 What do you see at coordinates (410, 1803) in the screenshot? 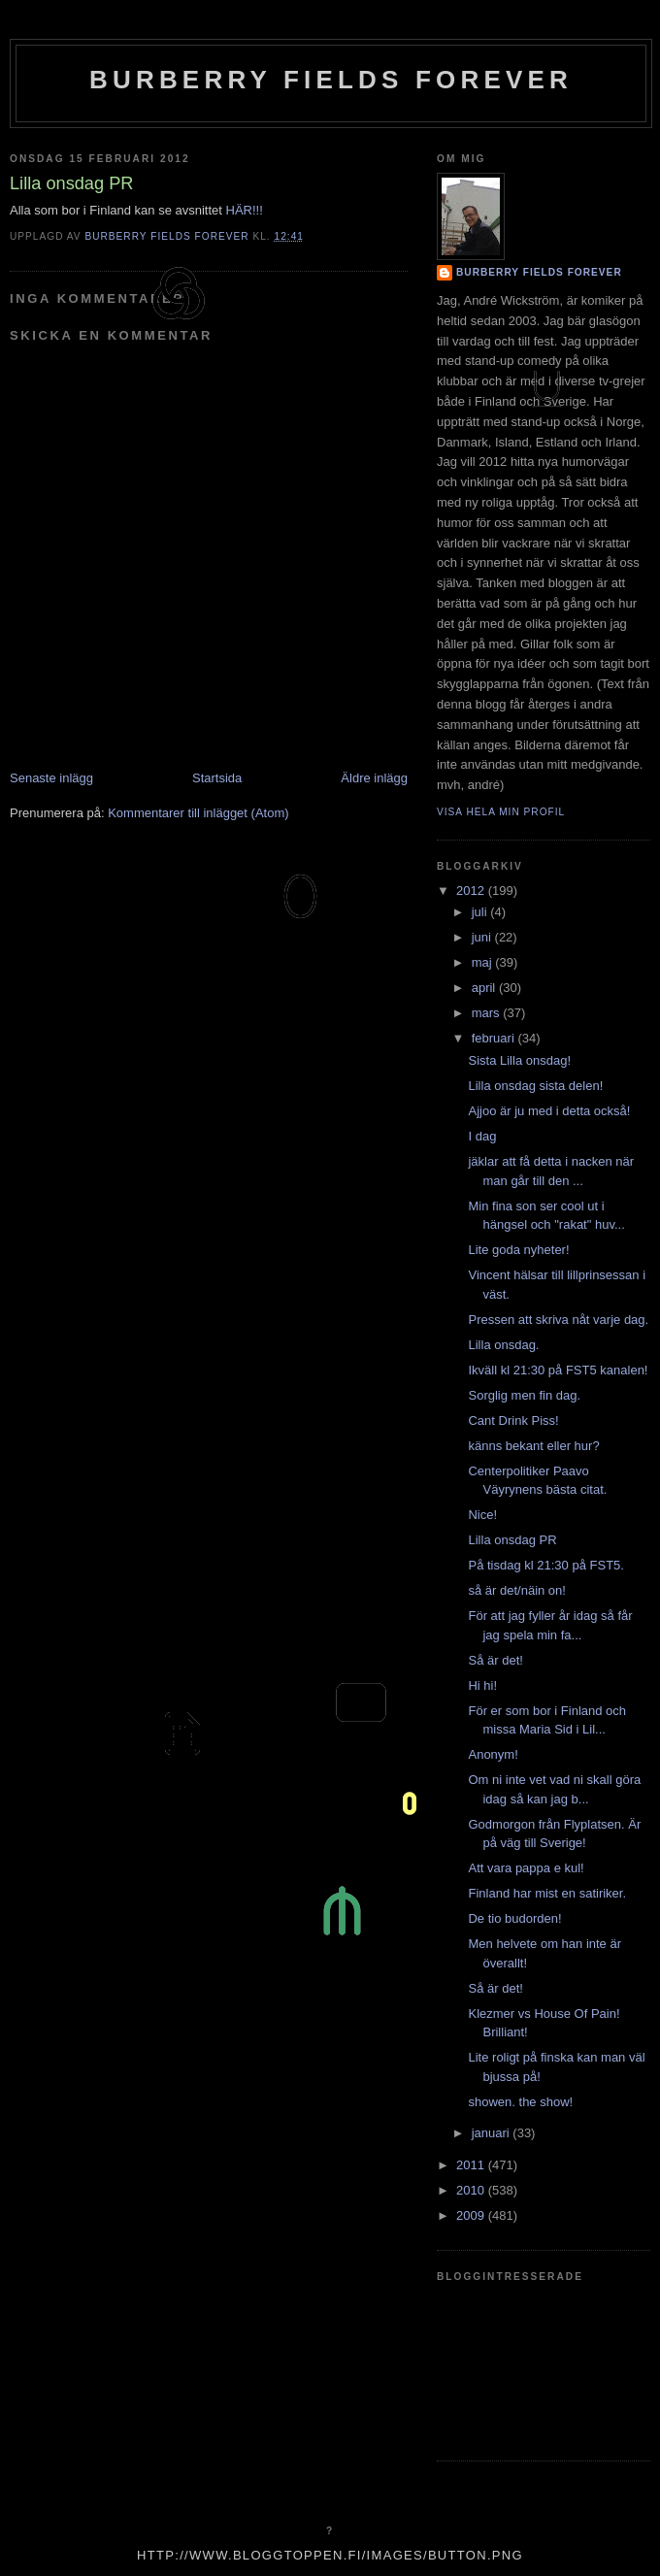
I see `indicates a lowercase letter "o" for text formatting` at bounding box center [410, 1803].